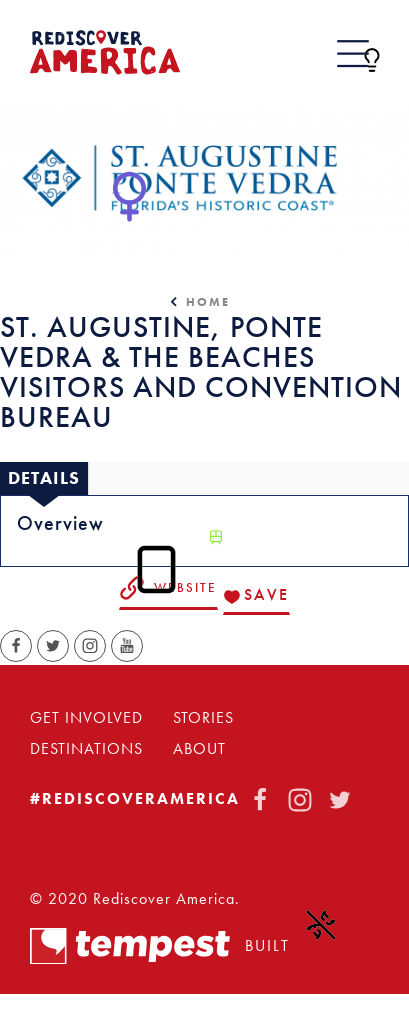 This screenshot has width=409, height=1017. I want to click on disable genetic or DNA-related features, so click(321, 925).